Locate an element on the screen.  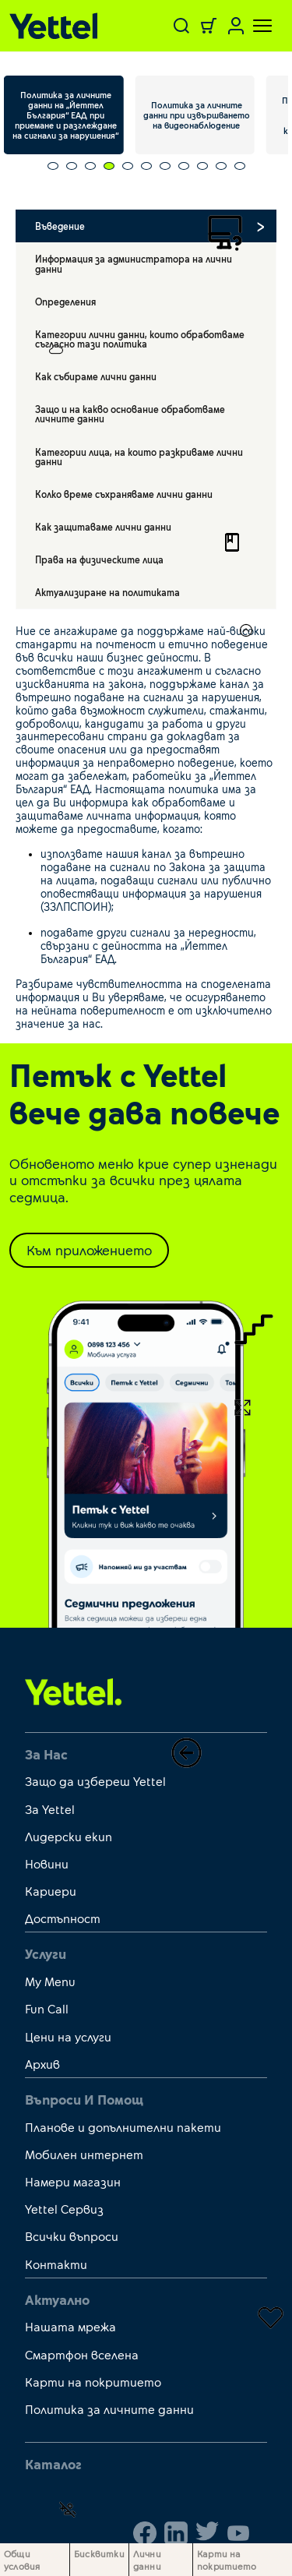
scroll to top of page is located at coordinates (246, 630).